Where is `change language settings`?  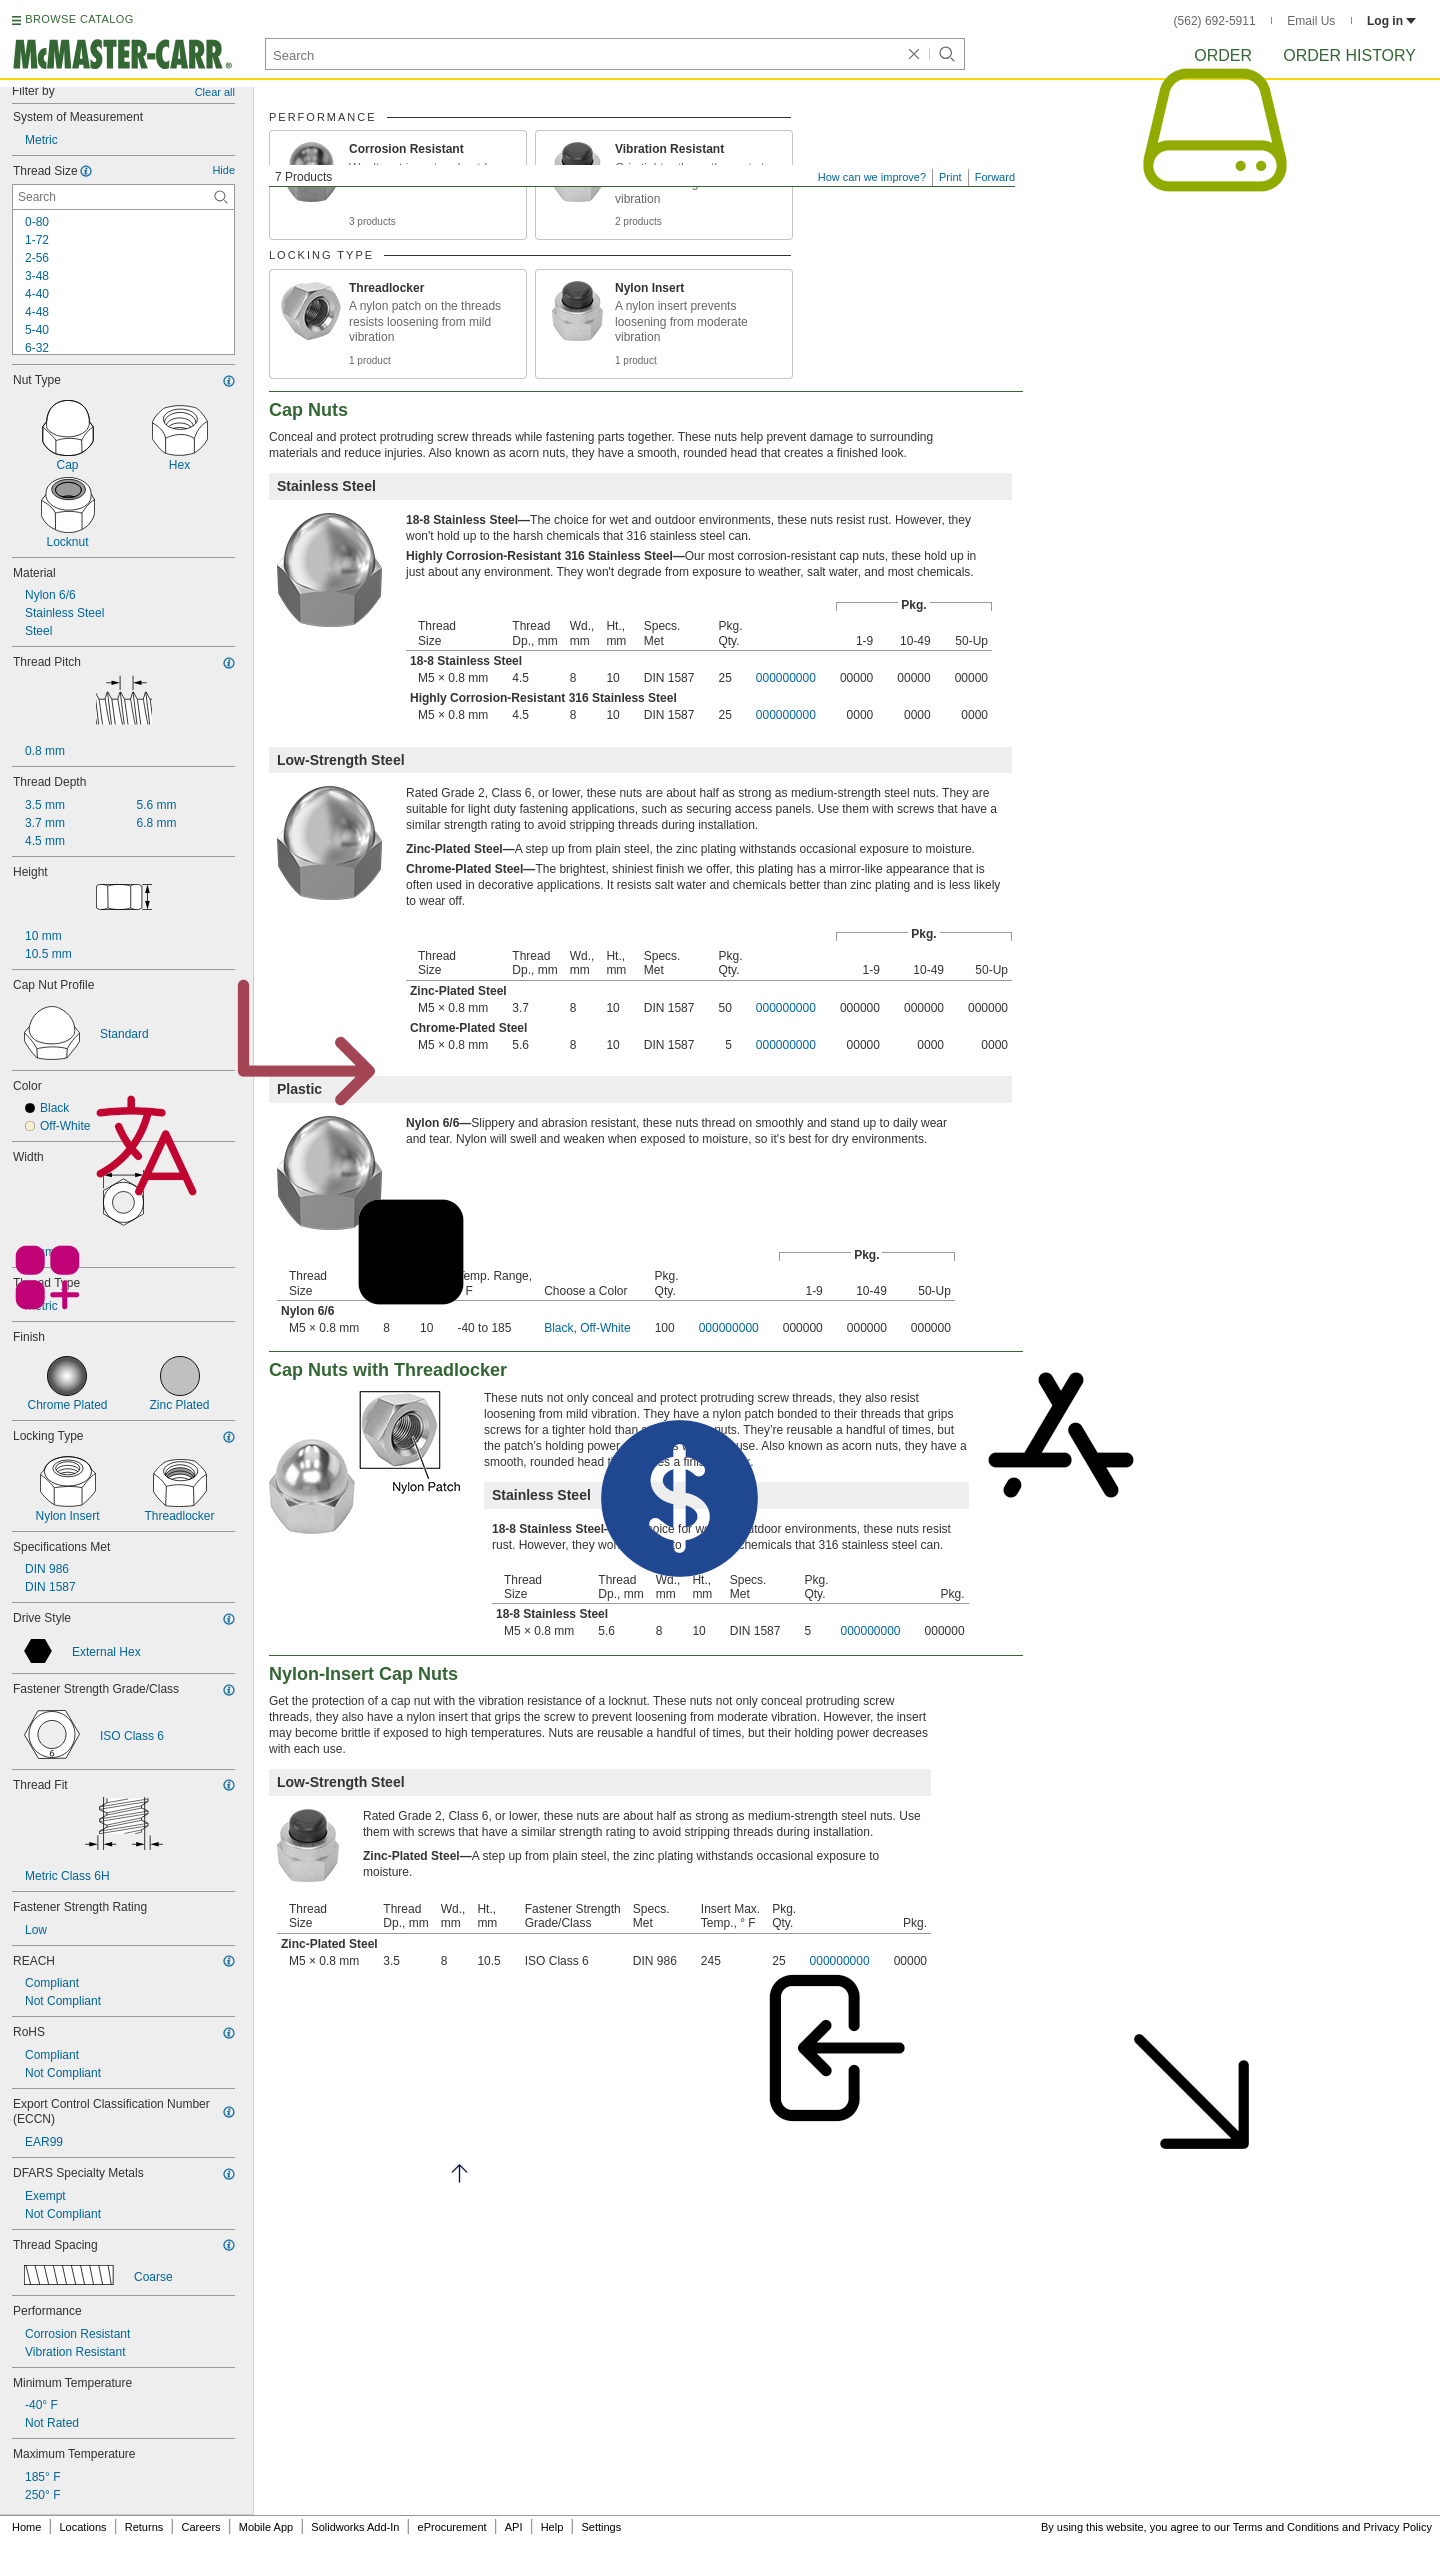
change language settings is located at coordinates (146, 1145).